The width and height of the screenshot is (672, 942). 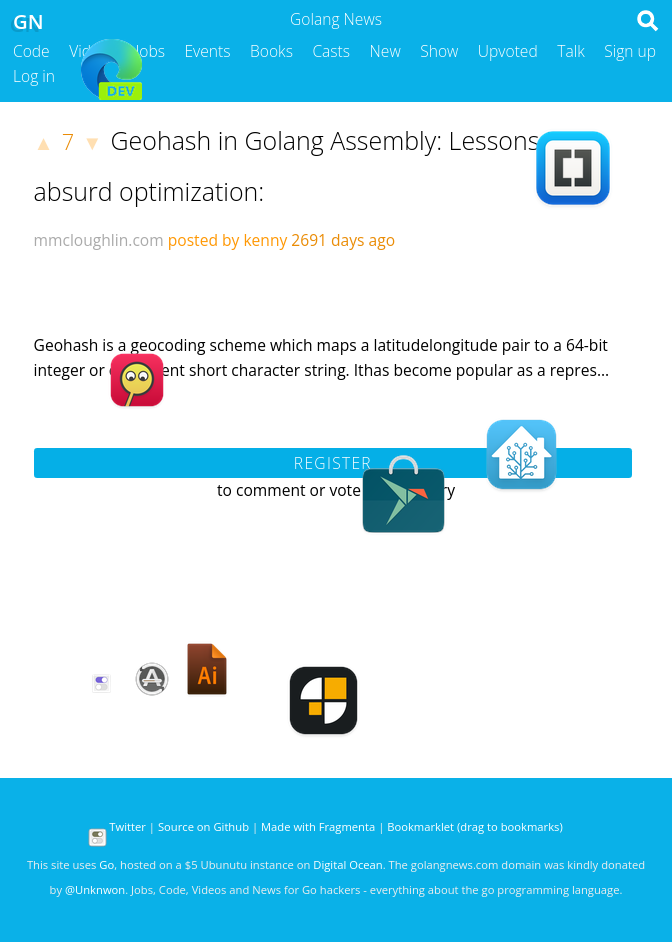 I want to click on open the snap store to browse and install applications, so click(x=403, y=500).